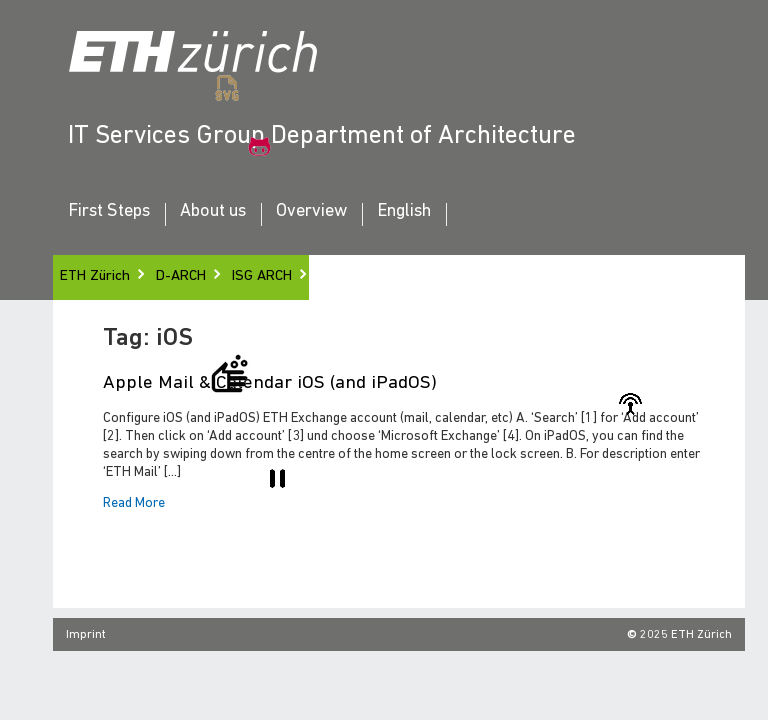 This screenshot has width=768, height=720. I want to click on view GitHub profile or repository, so click(259, 146).